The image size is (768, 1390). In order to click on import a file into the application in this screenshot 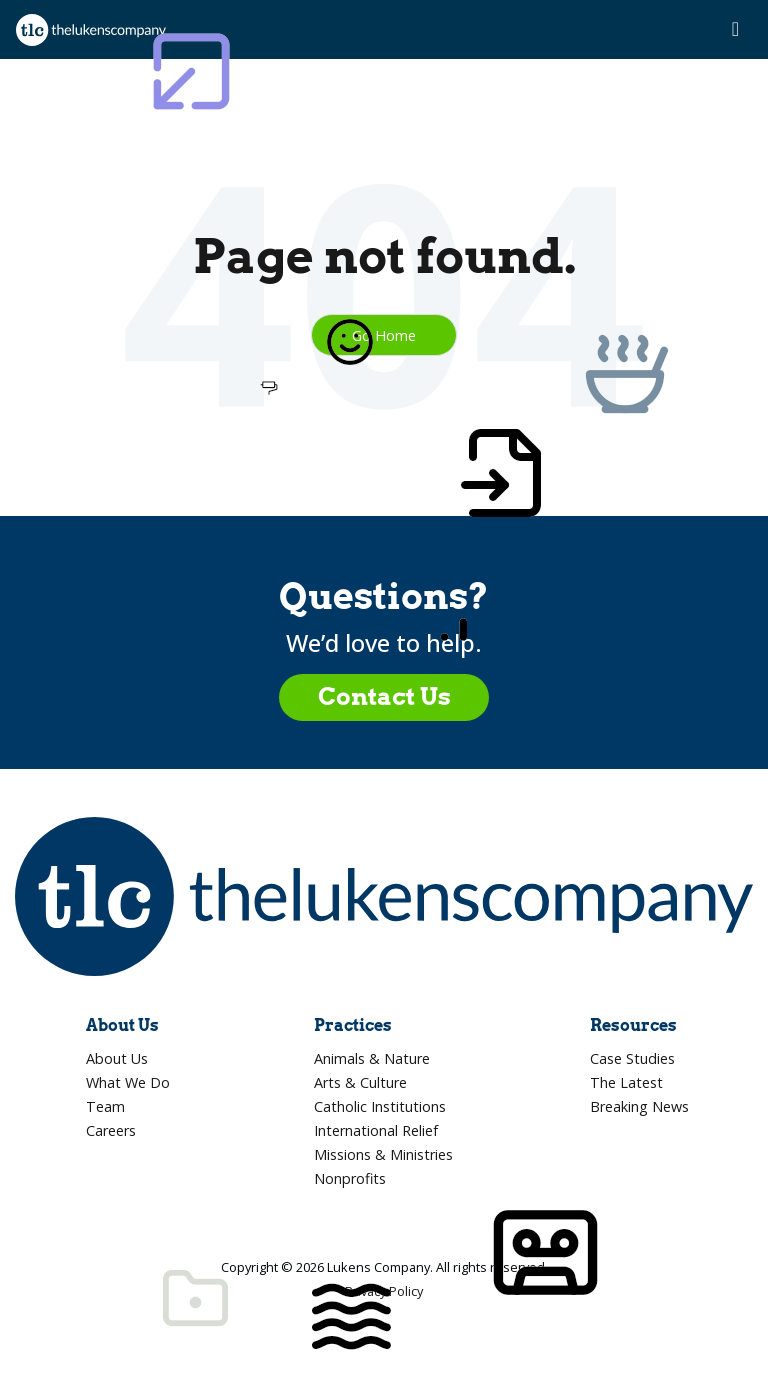, I will do `click(505, 473)`.